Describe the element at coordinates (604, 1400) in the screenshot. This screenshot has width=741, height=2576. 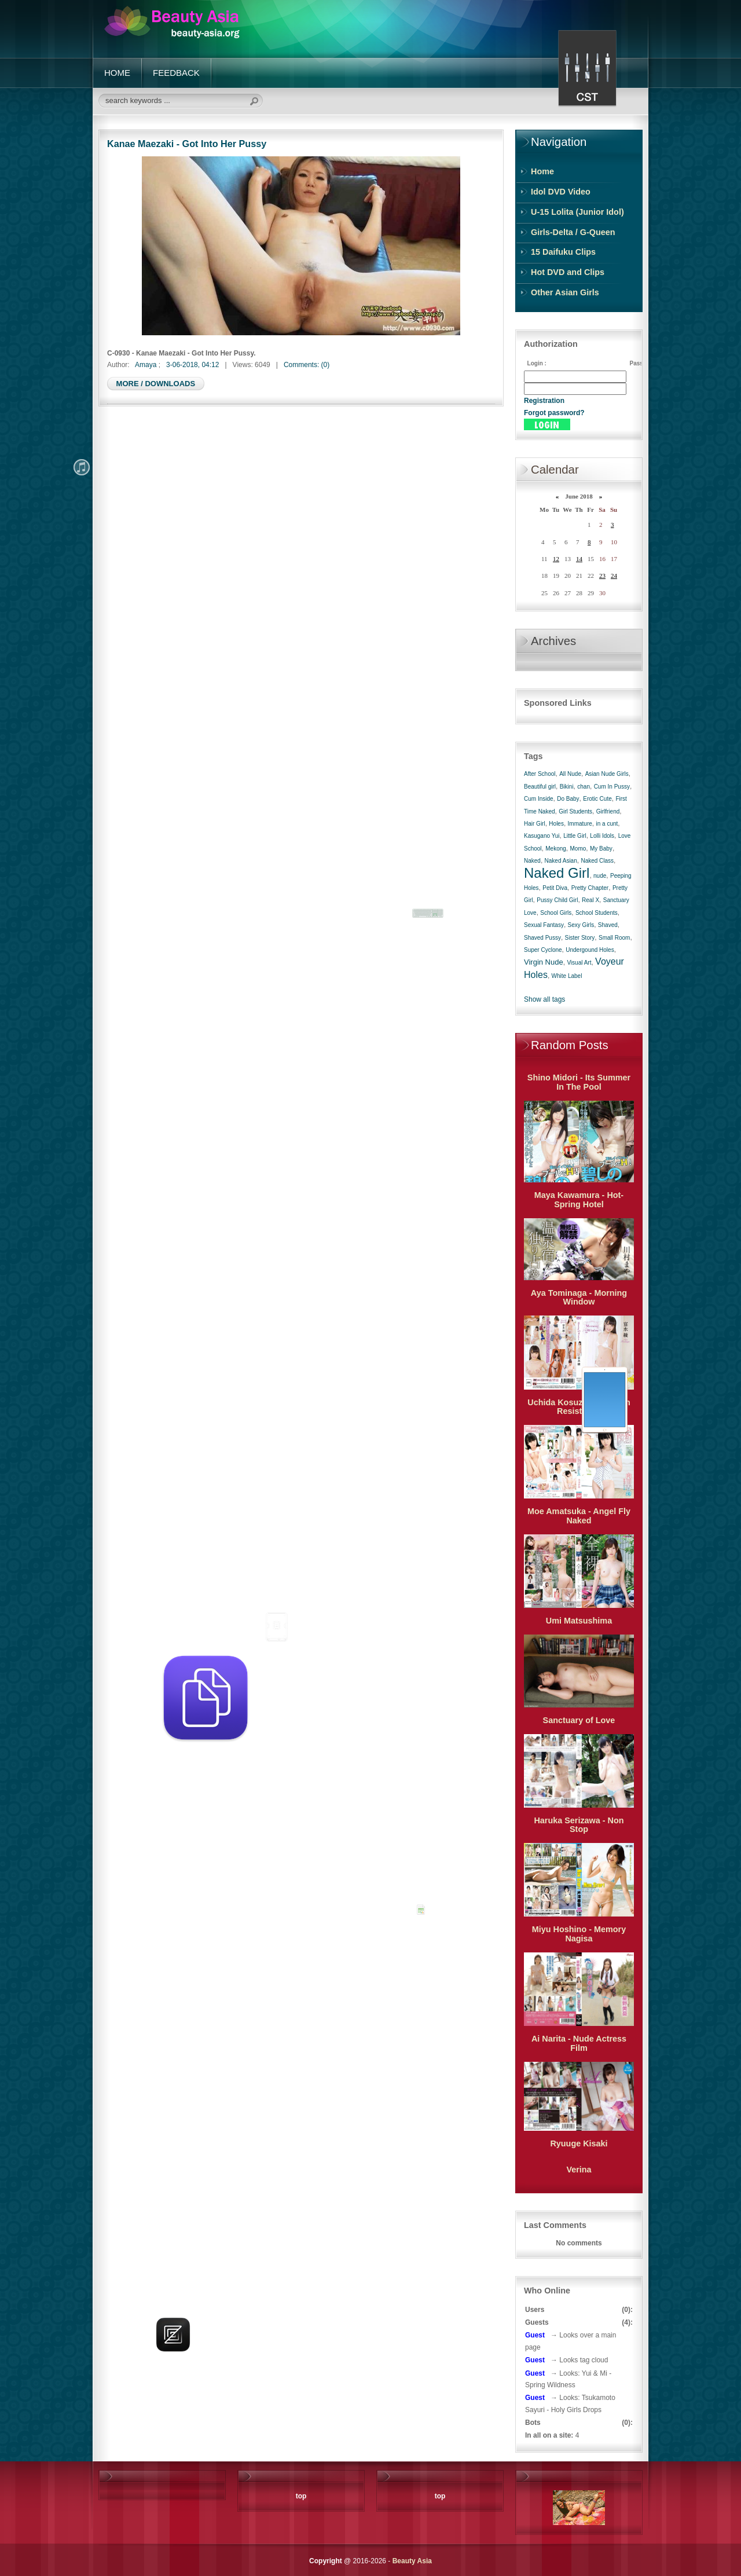
I see `iPad device connected to this computer` at that location.